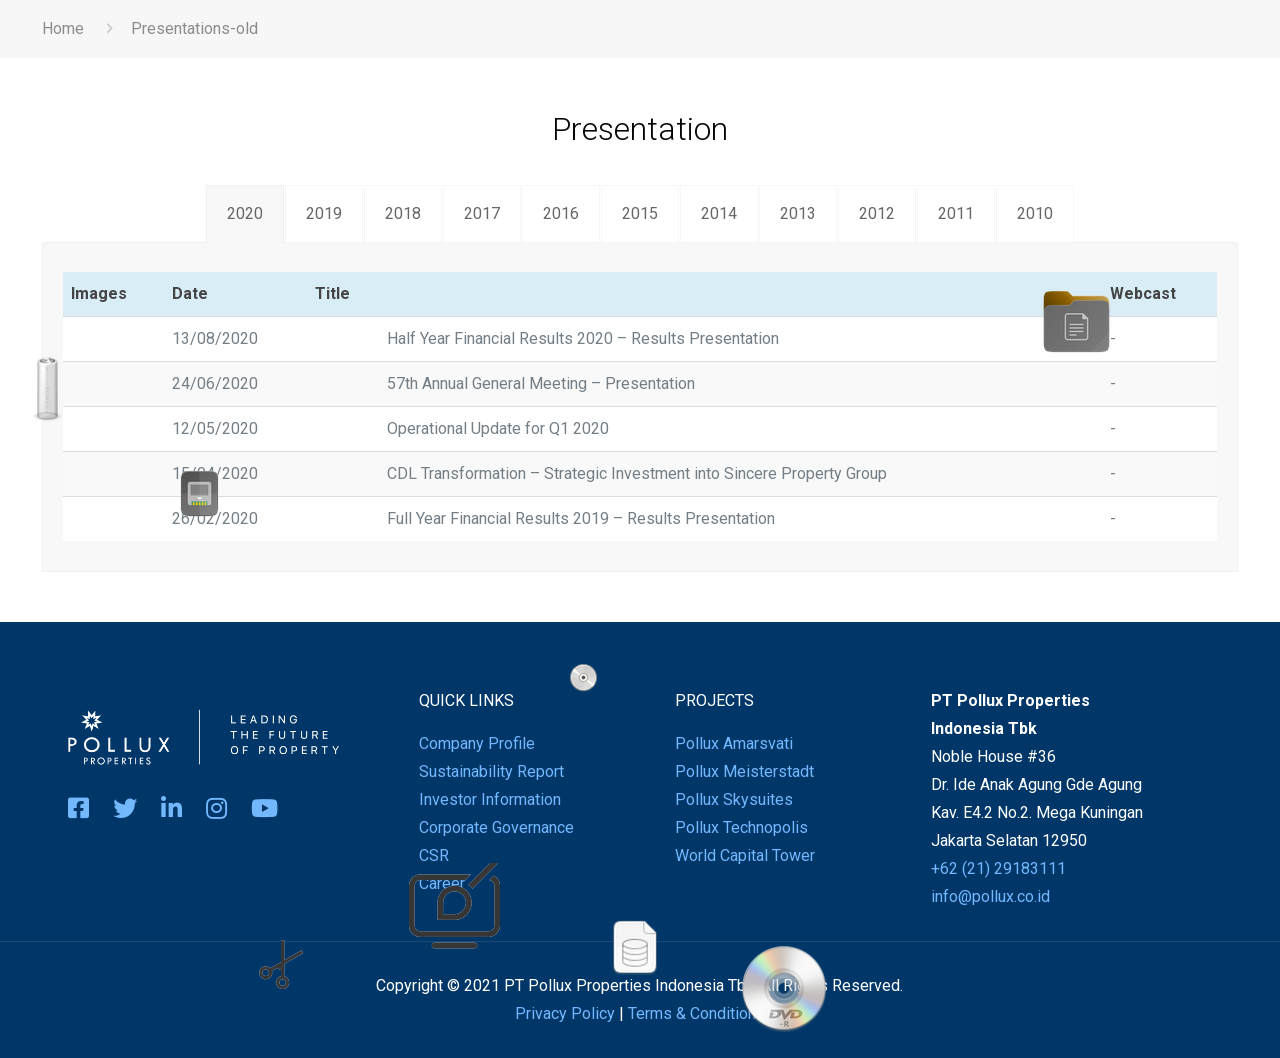 The image size is (1280, 1058). What do you see at coordinates (199, 493) in the screenshot?
I see `a ROM file or cartridge-based game image` at bounding box center [199, 493].